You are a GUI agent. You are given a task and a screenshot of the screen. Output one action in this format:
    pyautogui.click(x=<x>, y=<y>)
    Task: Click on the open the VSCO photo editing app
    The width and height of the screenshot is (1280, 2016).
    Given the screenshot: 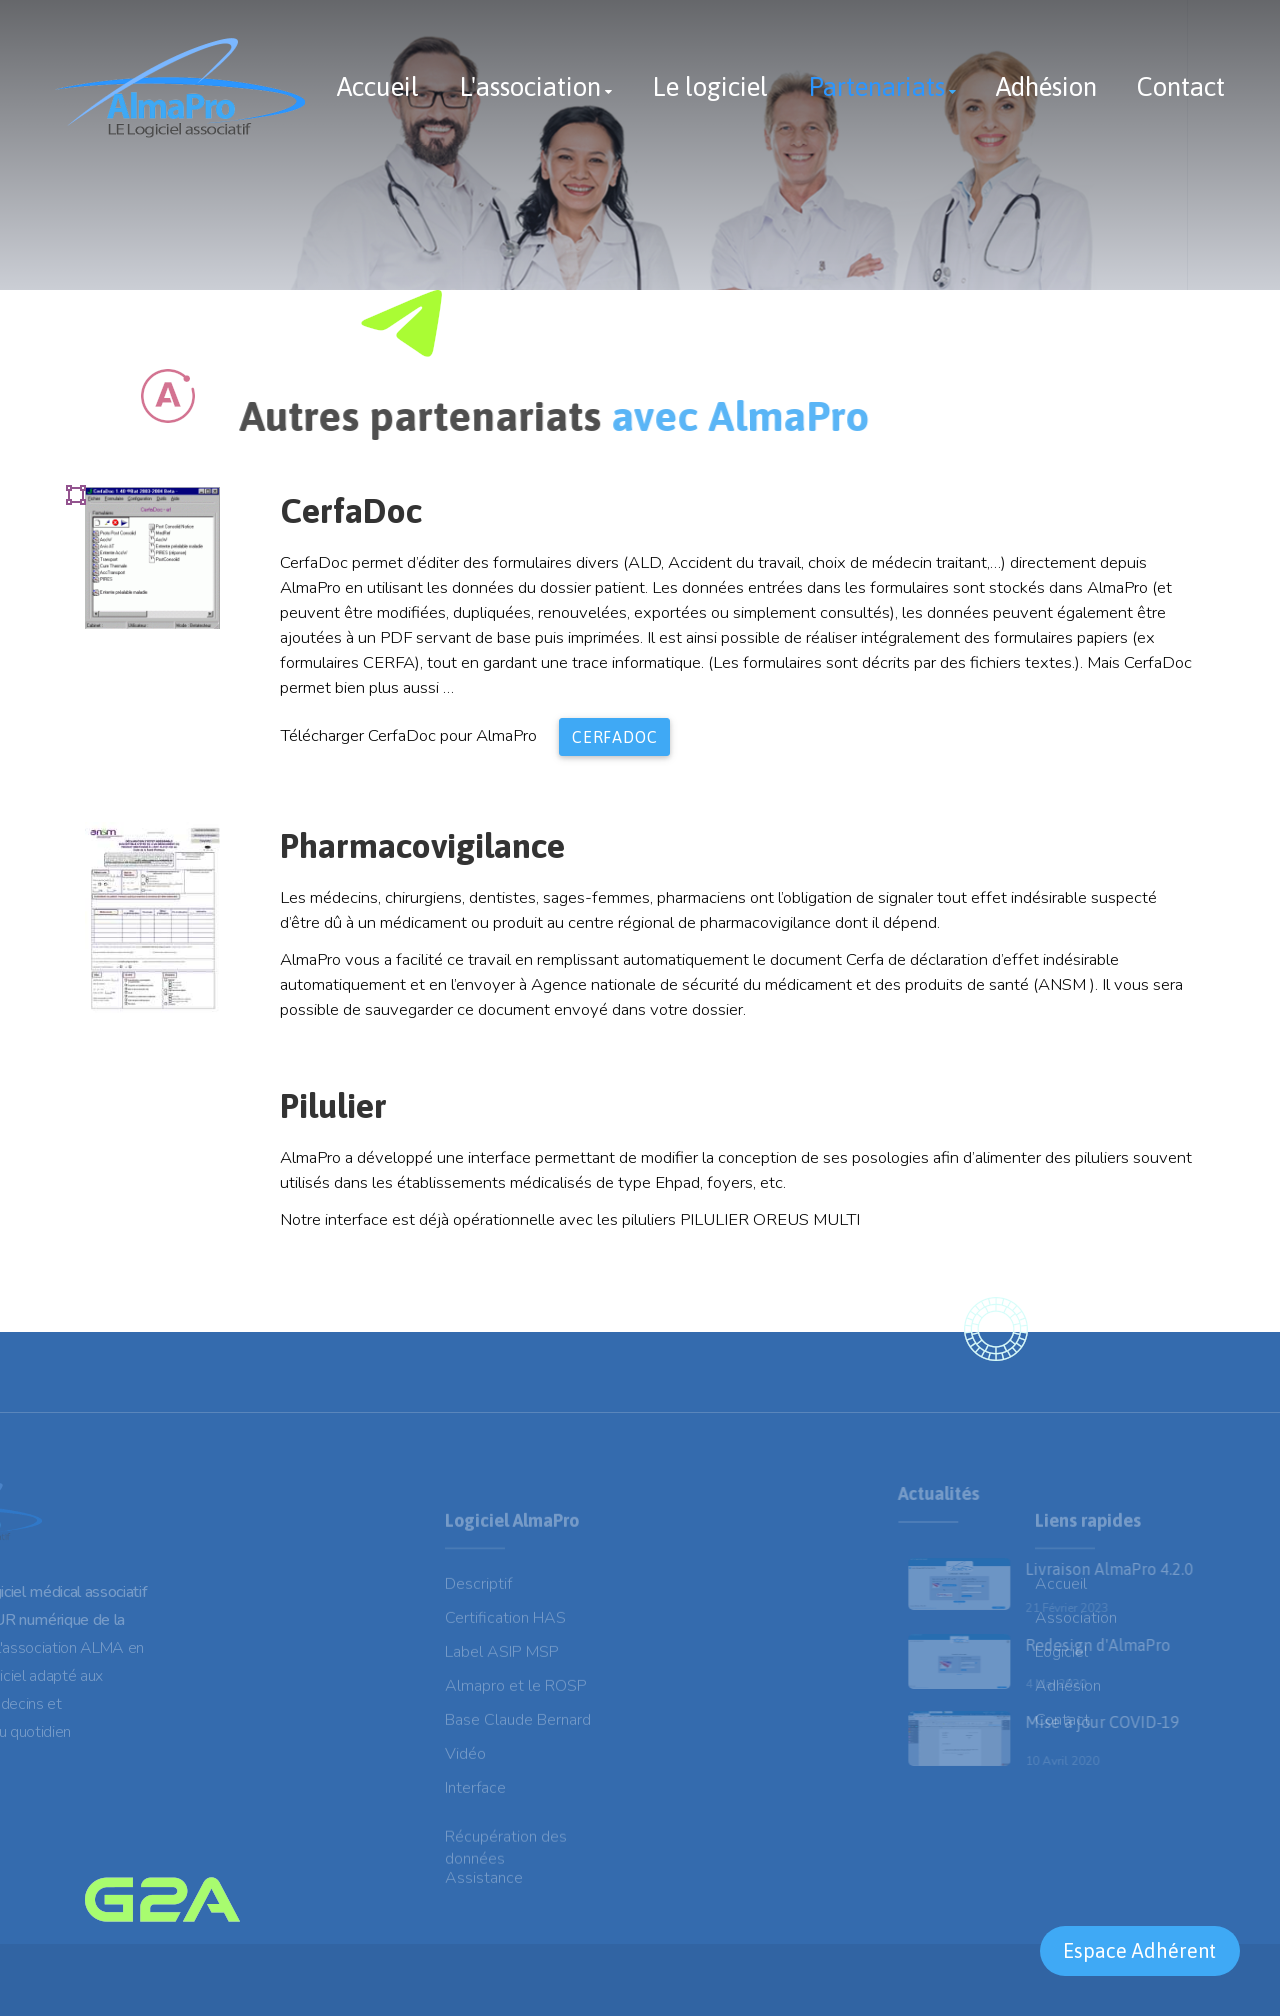 What is the action you would take?
    pyautogui.click(x=996, y=1329)
    